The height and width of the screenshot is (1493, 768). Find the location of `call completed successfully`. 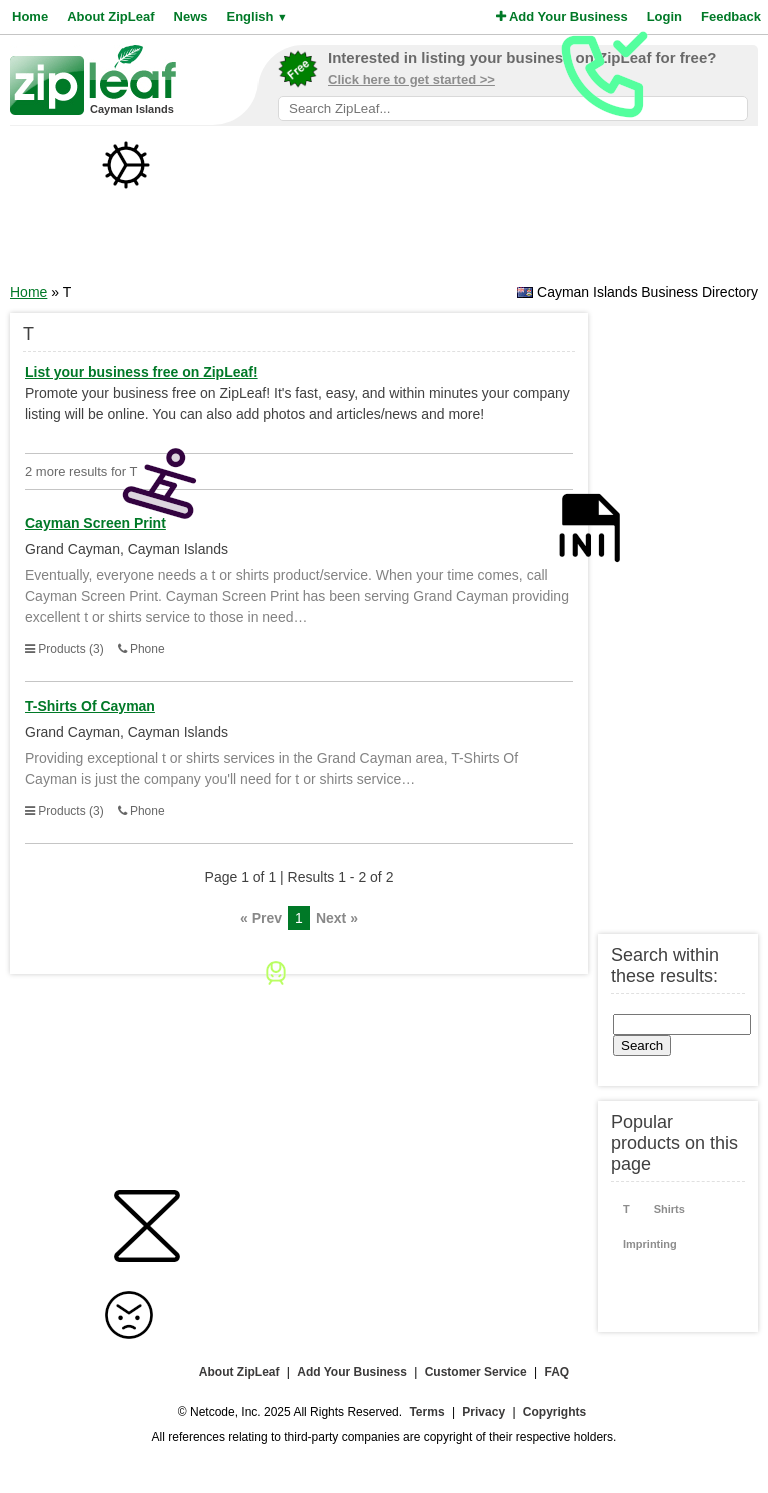

call completed successfully is located at coordinates (604, 74).